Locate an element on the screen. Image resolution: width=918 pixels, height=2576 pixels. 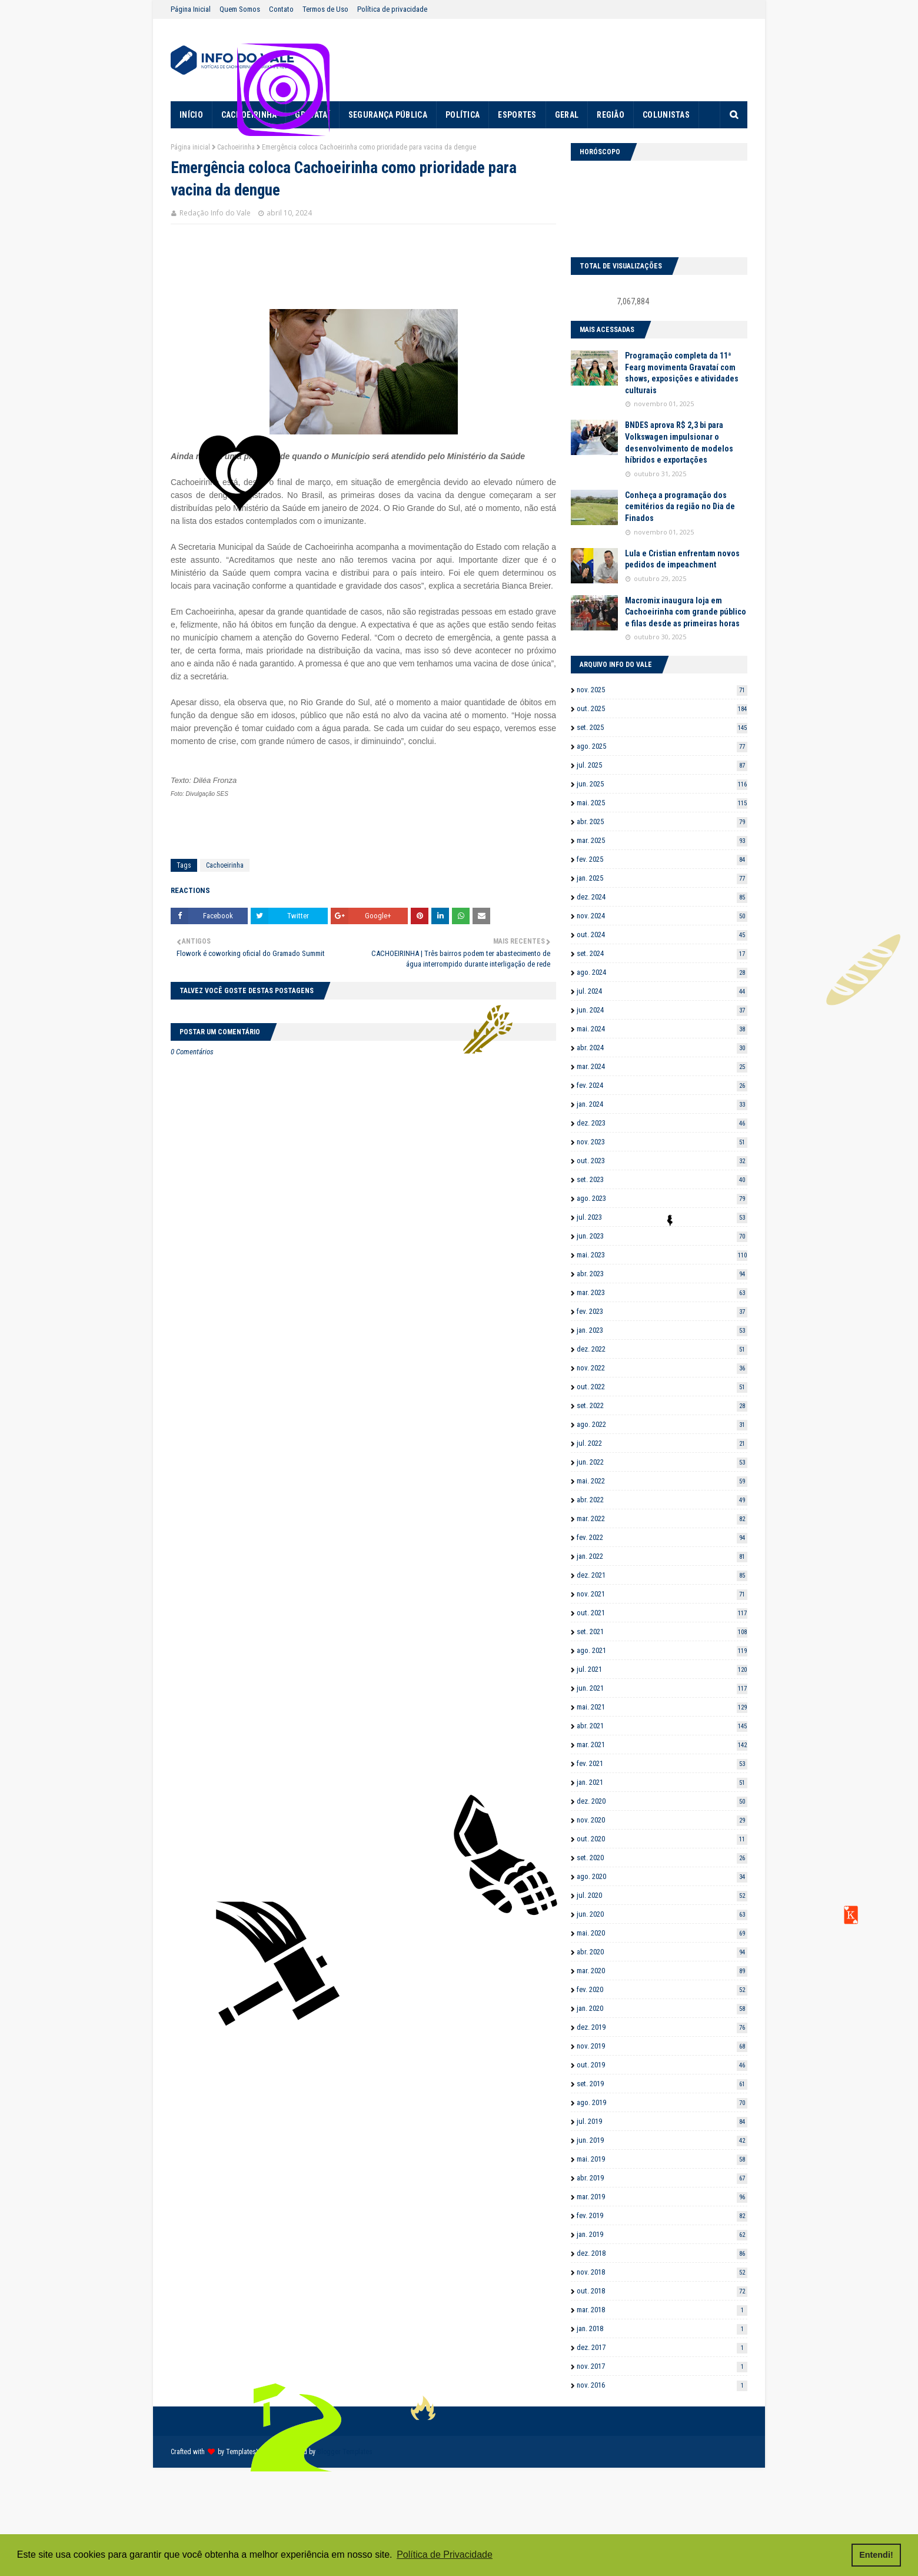
indicates a ban or moderation action is located at coordinates (278, 1966).